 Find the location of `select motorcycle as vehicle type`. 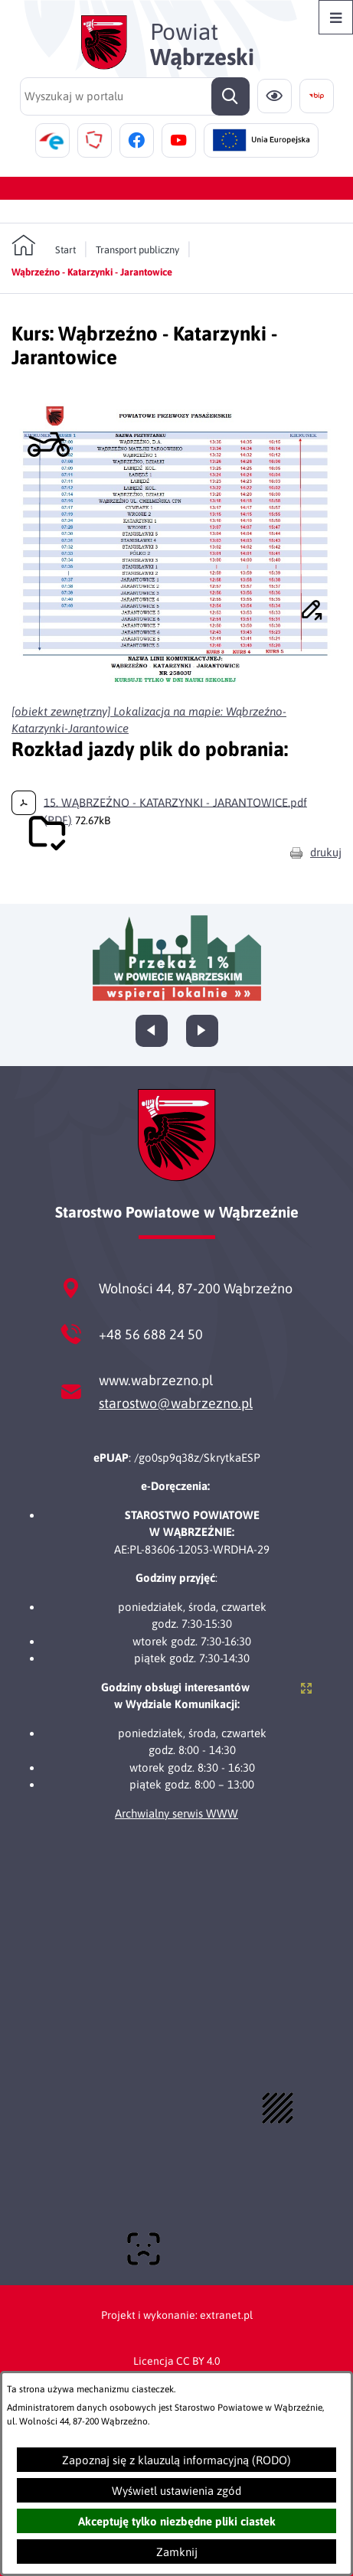

select motorcycle as vehicle type is located at coordinates (48, 445).